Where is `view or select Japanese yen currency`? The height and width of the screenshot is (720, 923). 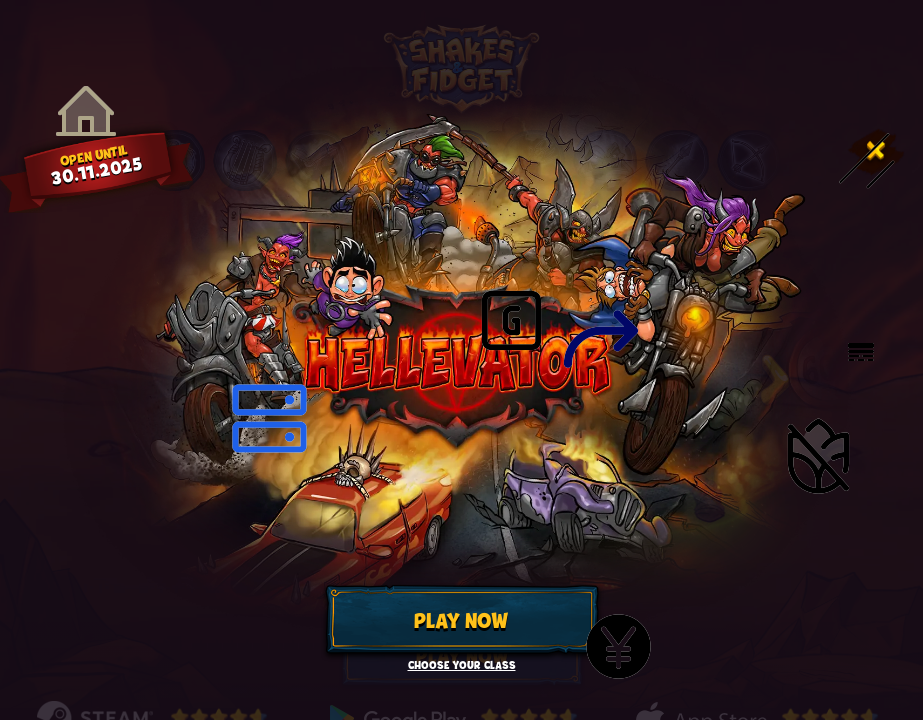 view or select Japanese yen currency is located at coordinates (618, 646).